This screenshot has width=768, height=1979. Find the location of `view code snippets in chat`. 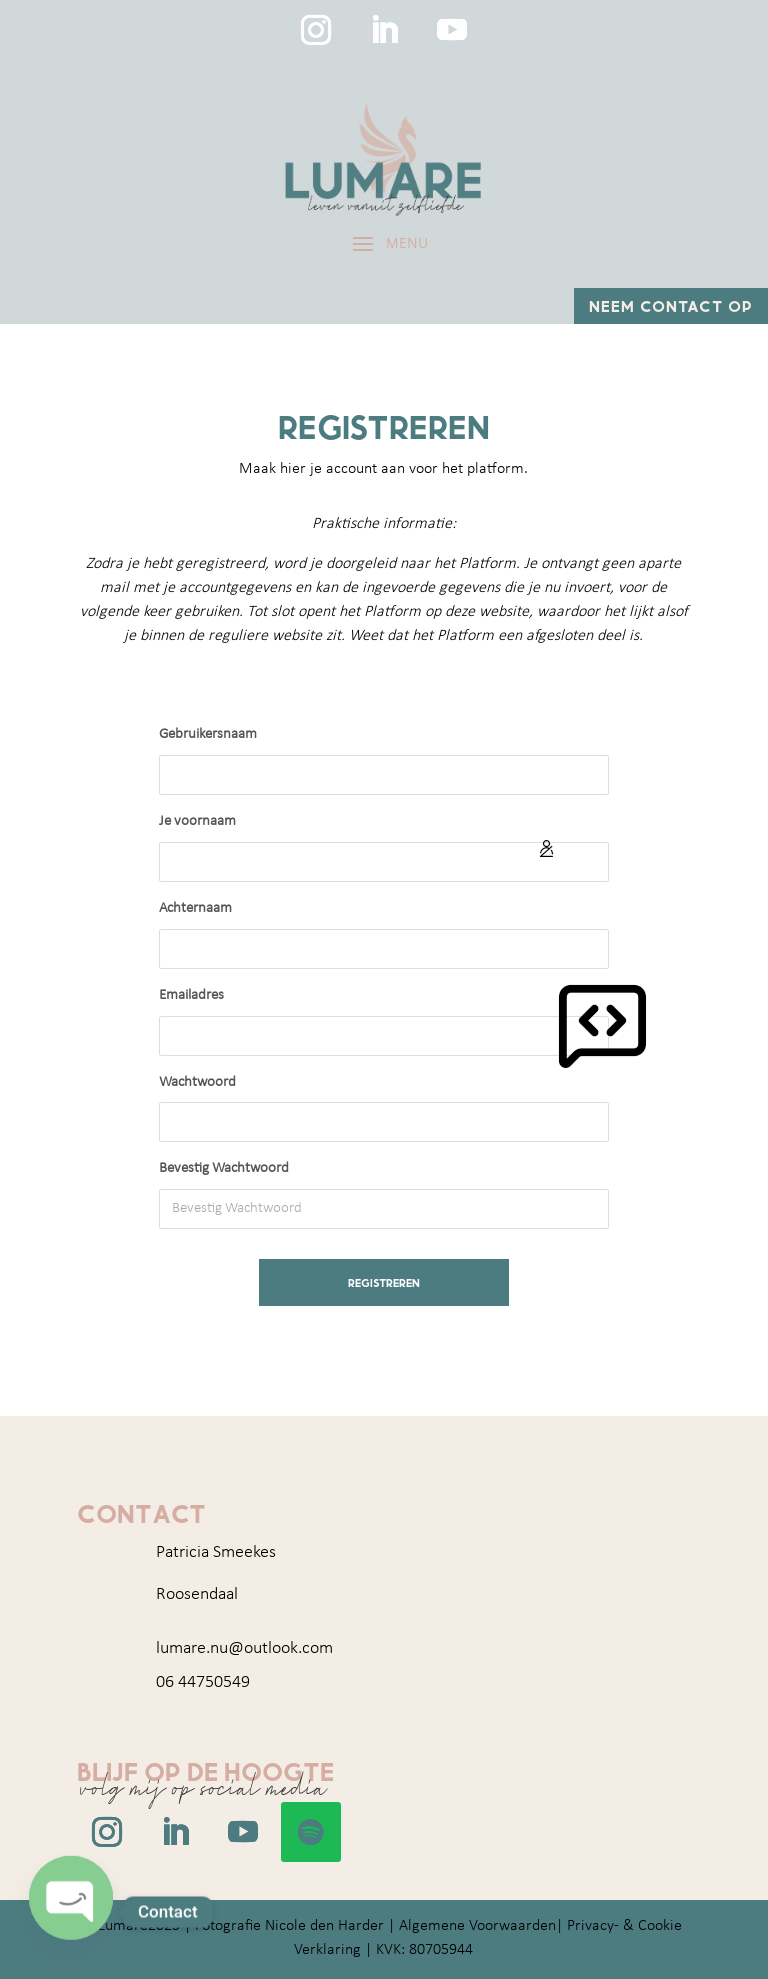

view code snippets in chat is located at coordinates (602, 1024).